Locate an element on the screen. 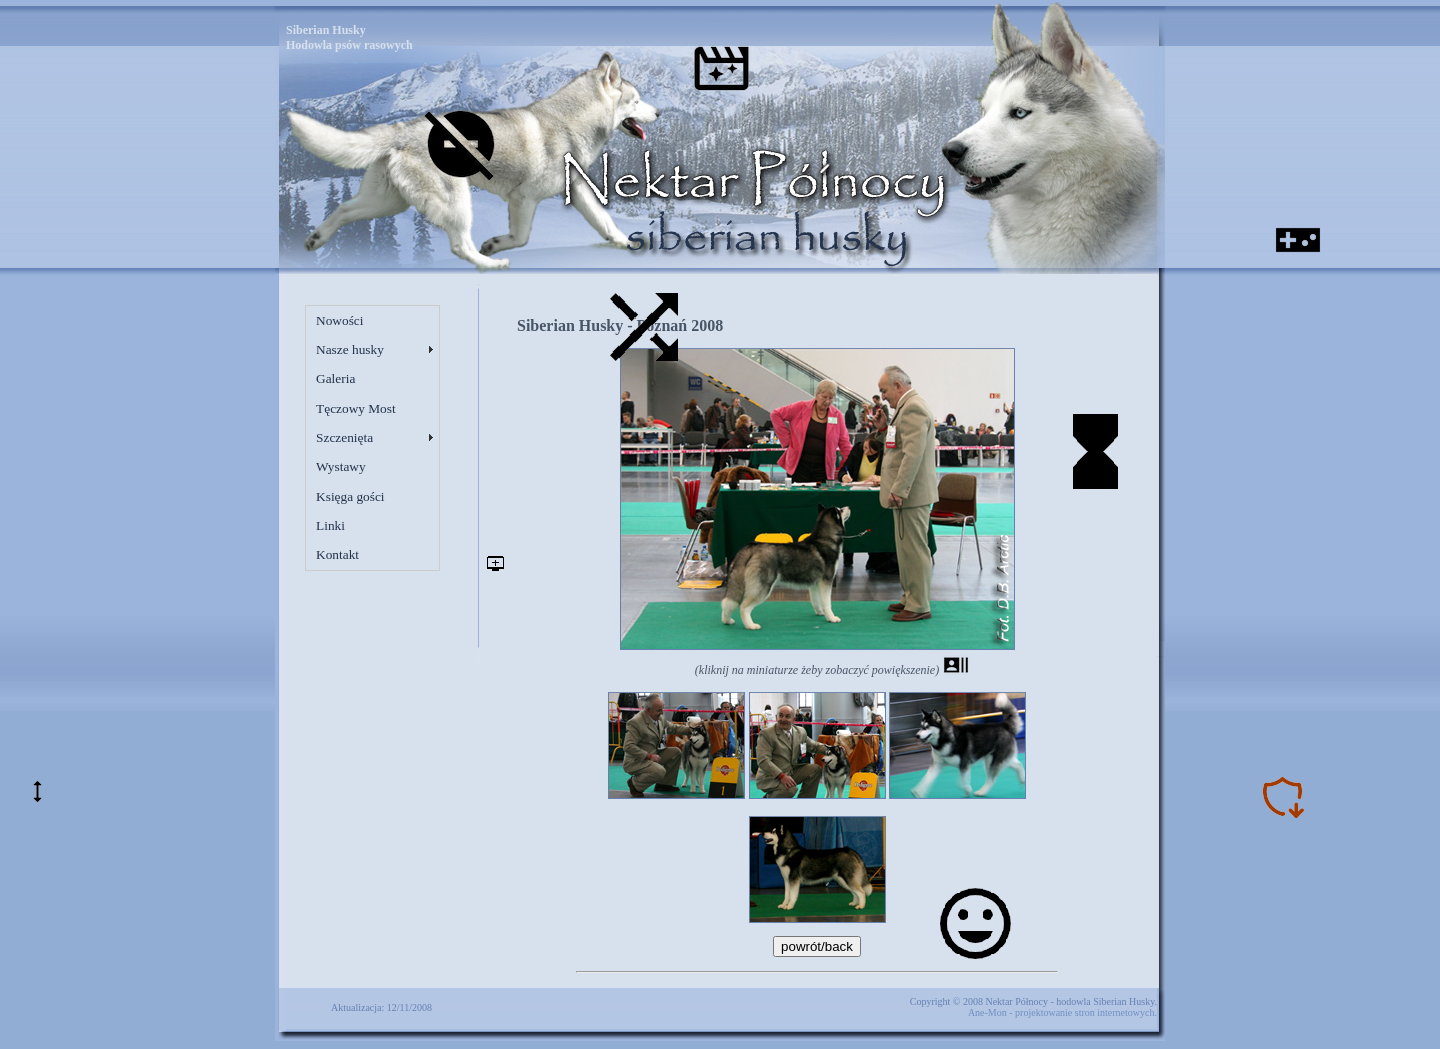  shuffle playlist or queue order is located at coordinates (644, 327).